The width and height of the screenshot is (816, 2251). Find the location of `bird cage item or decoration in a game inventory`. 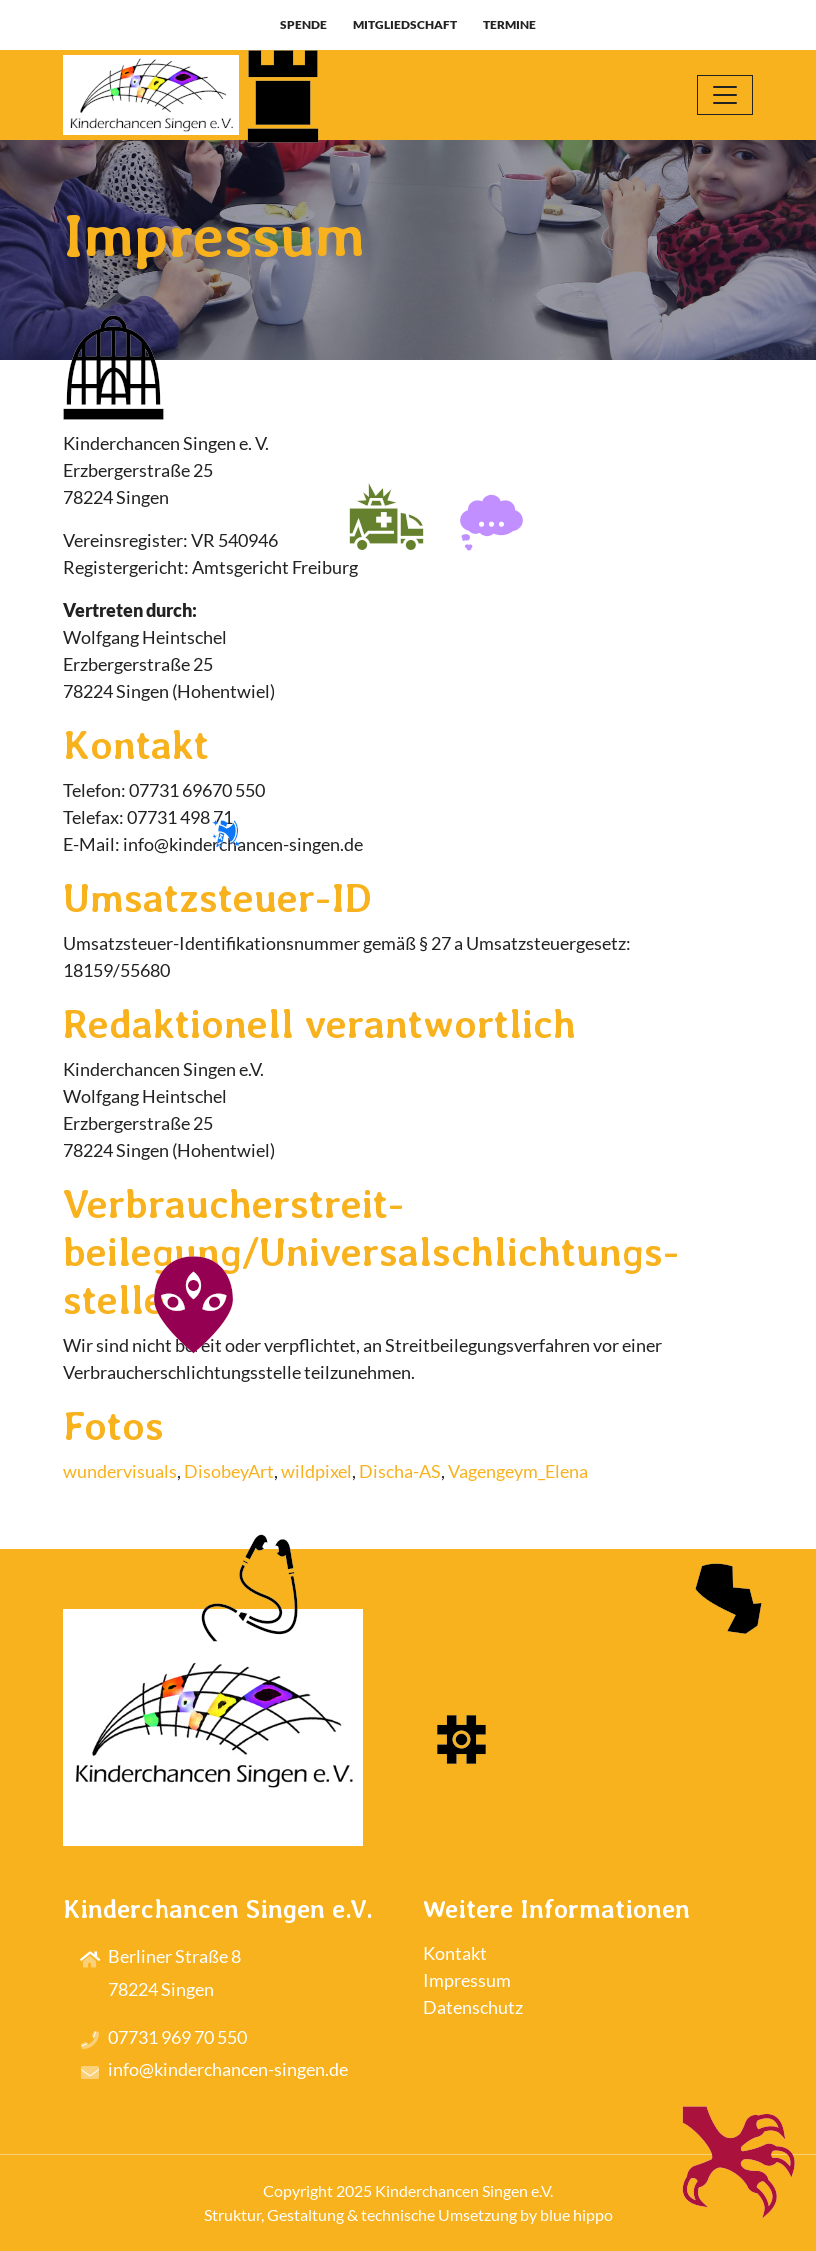

bird cage item or decoration in a game inventory is located at coordinates (113, 367).